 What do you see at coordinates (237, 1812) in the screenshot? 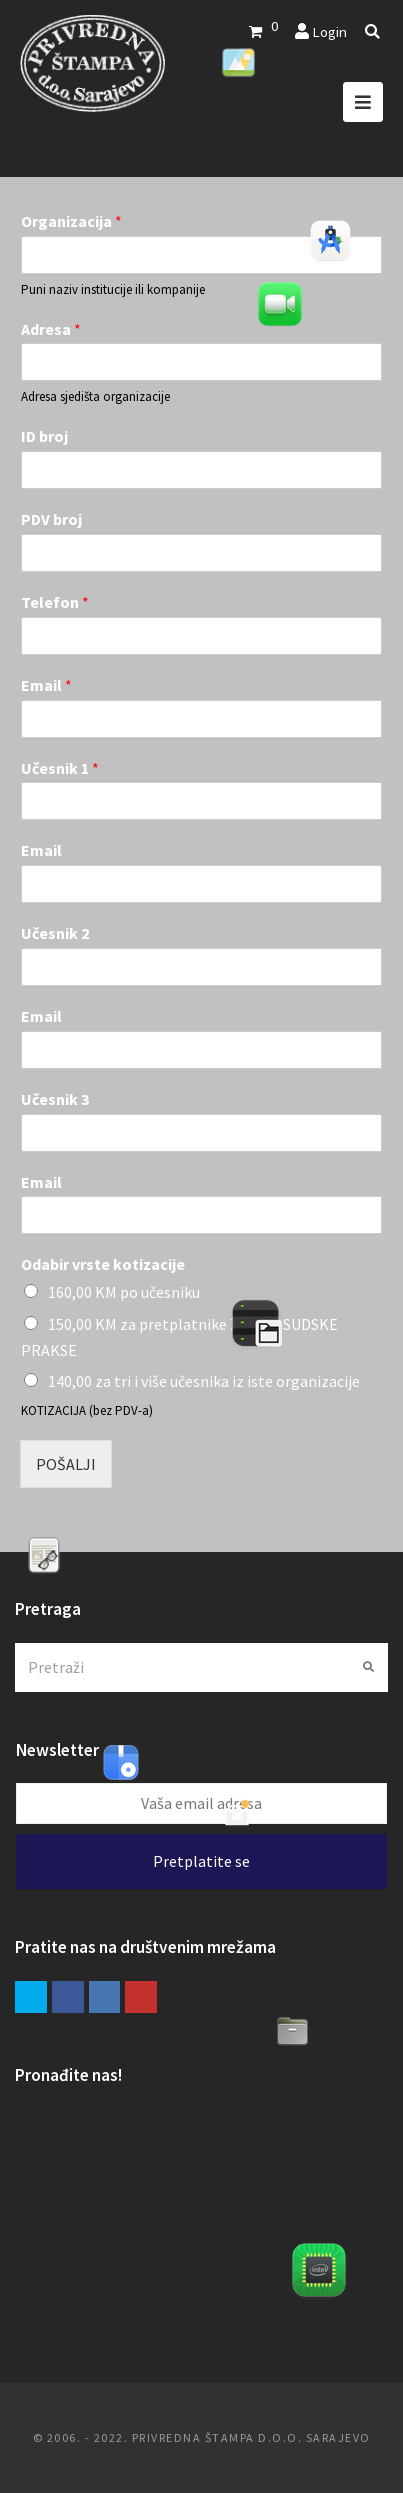
I see `security updates are available for your system` at bounding box center [237, 1812].